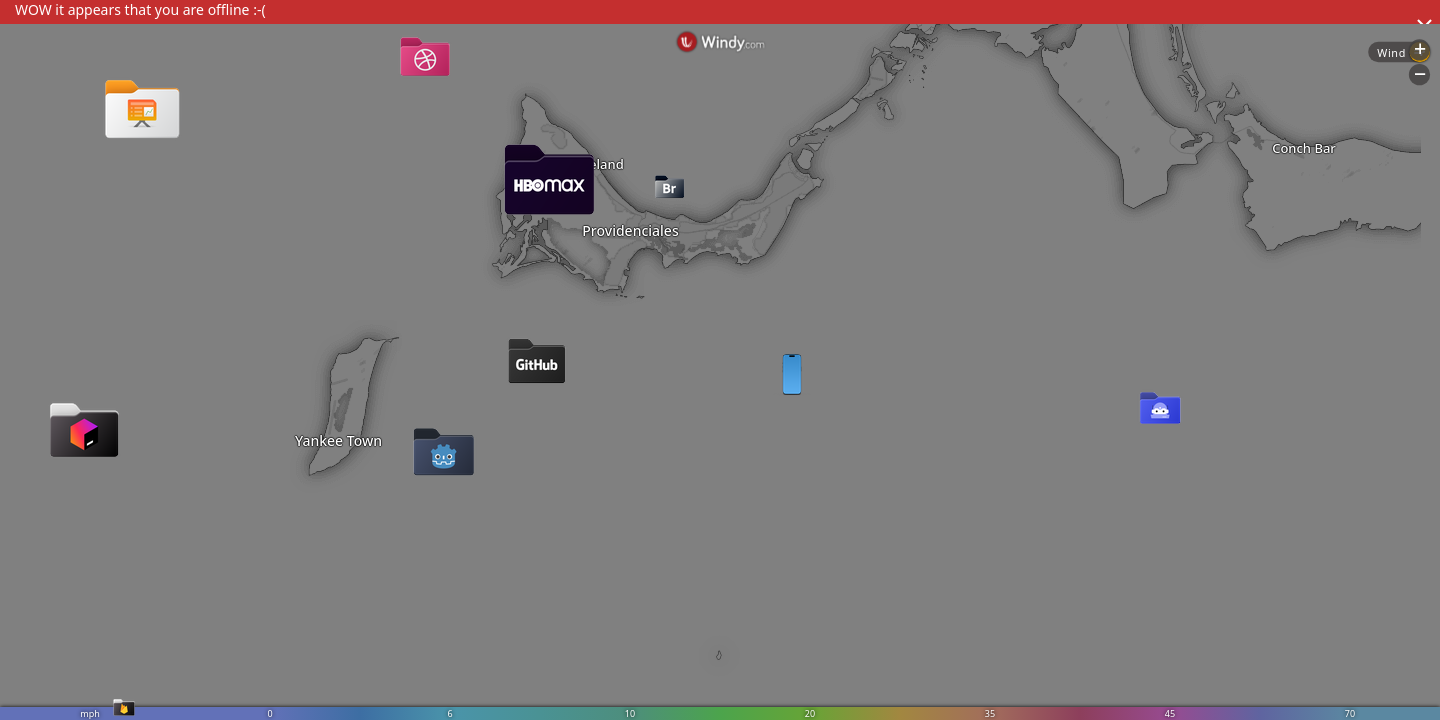 The height and width of the screenshot is (720, 1440). I want to click on open folder containing JetBrains Toolbox projects, so click(84, 432).